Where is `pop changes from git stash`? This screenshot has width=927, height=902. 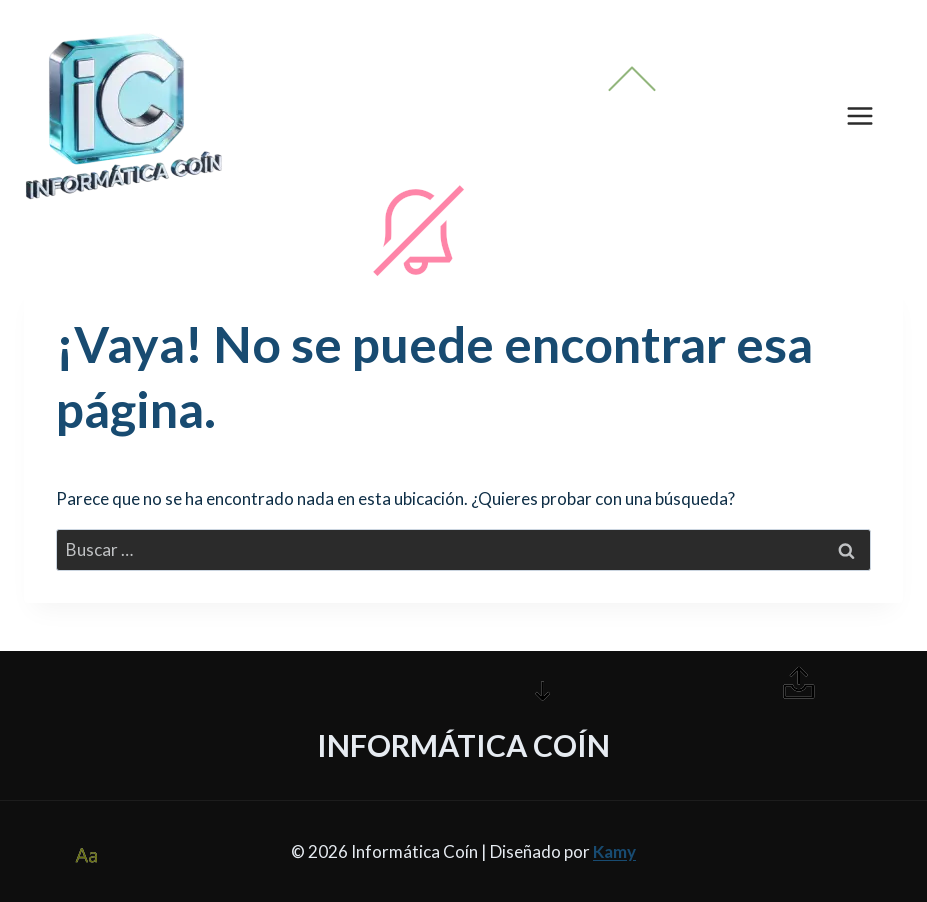 pop changes from git stash is located at coordinates (800, 682).